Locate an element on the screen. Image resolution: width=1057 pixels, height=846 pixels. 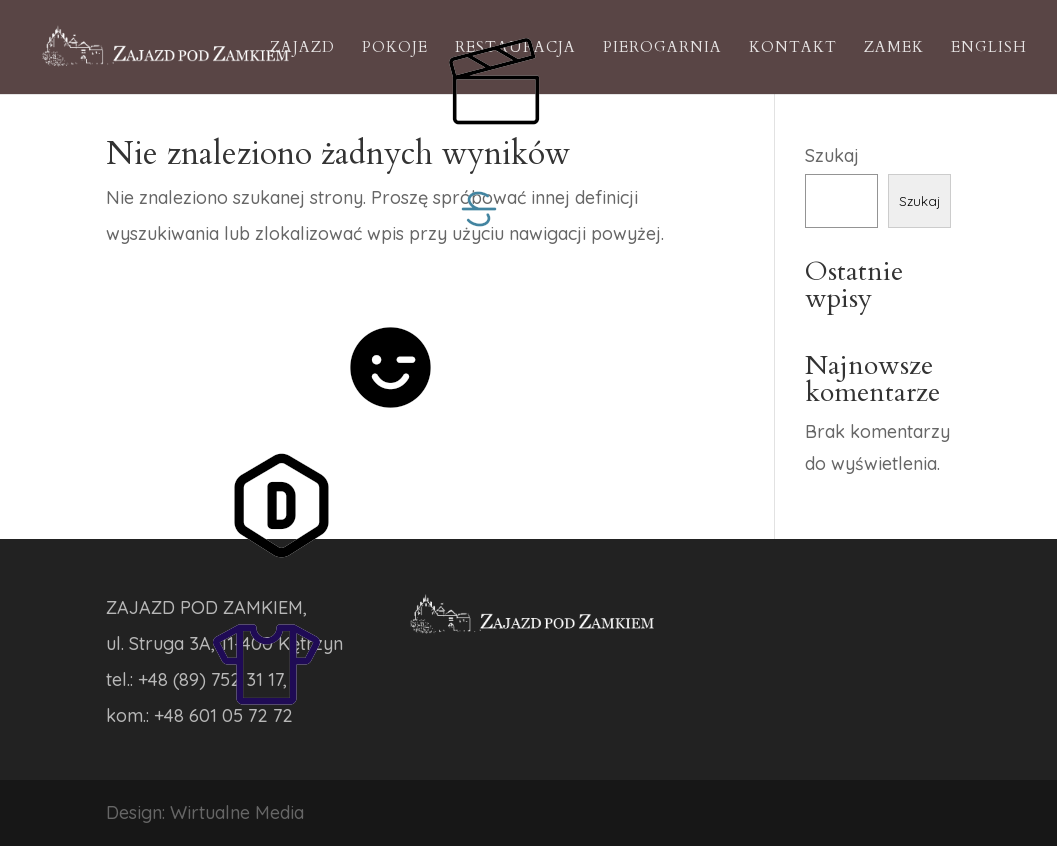
apply strikethrough formatting to selected text is located at coordinates (479, 209).